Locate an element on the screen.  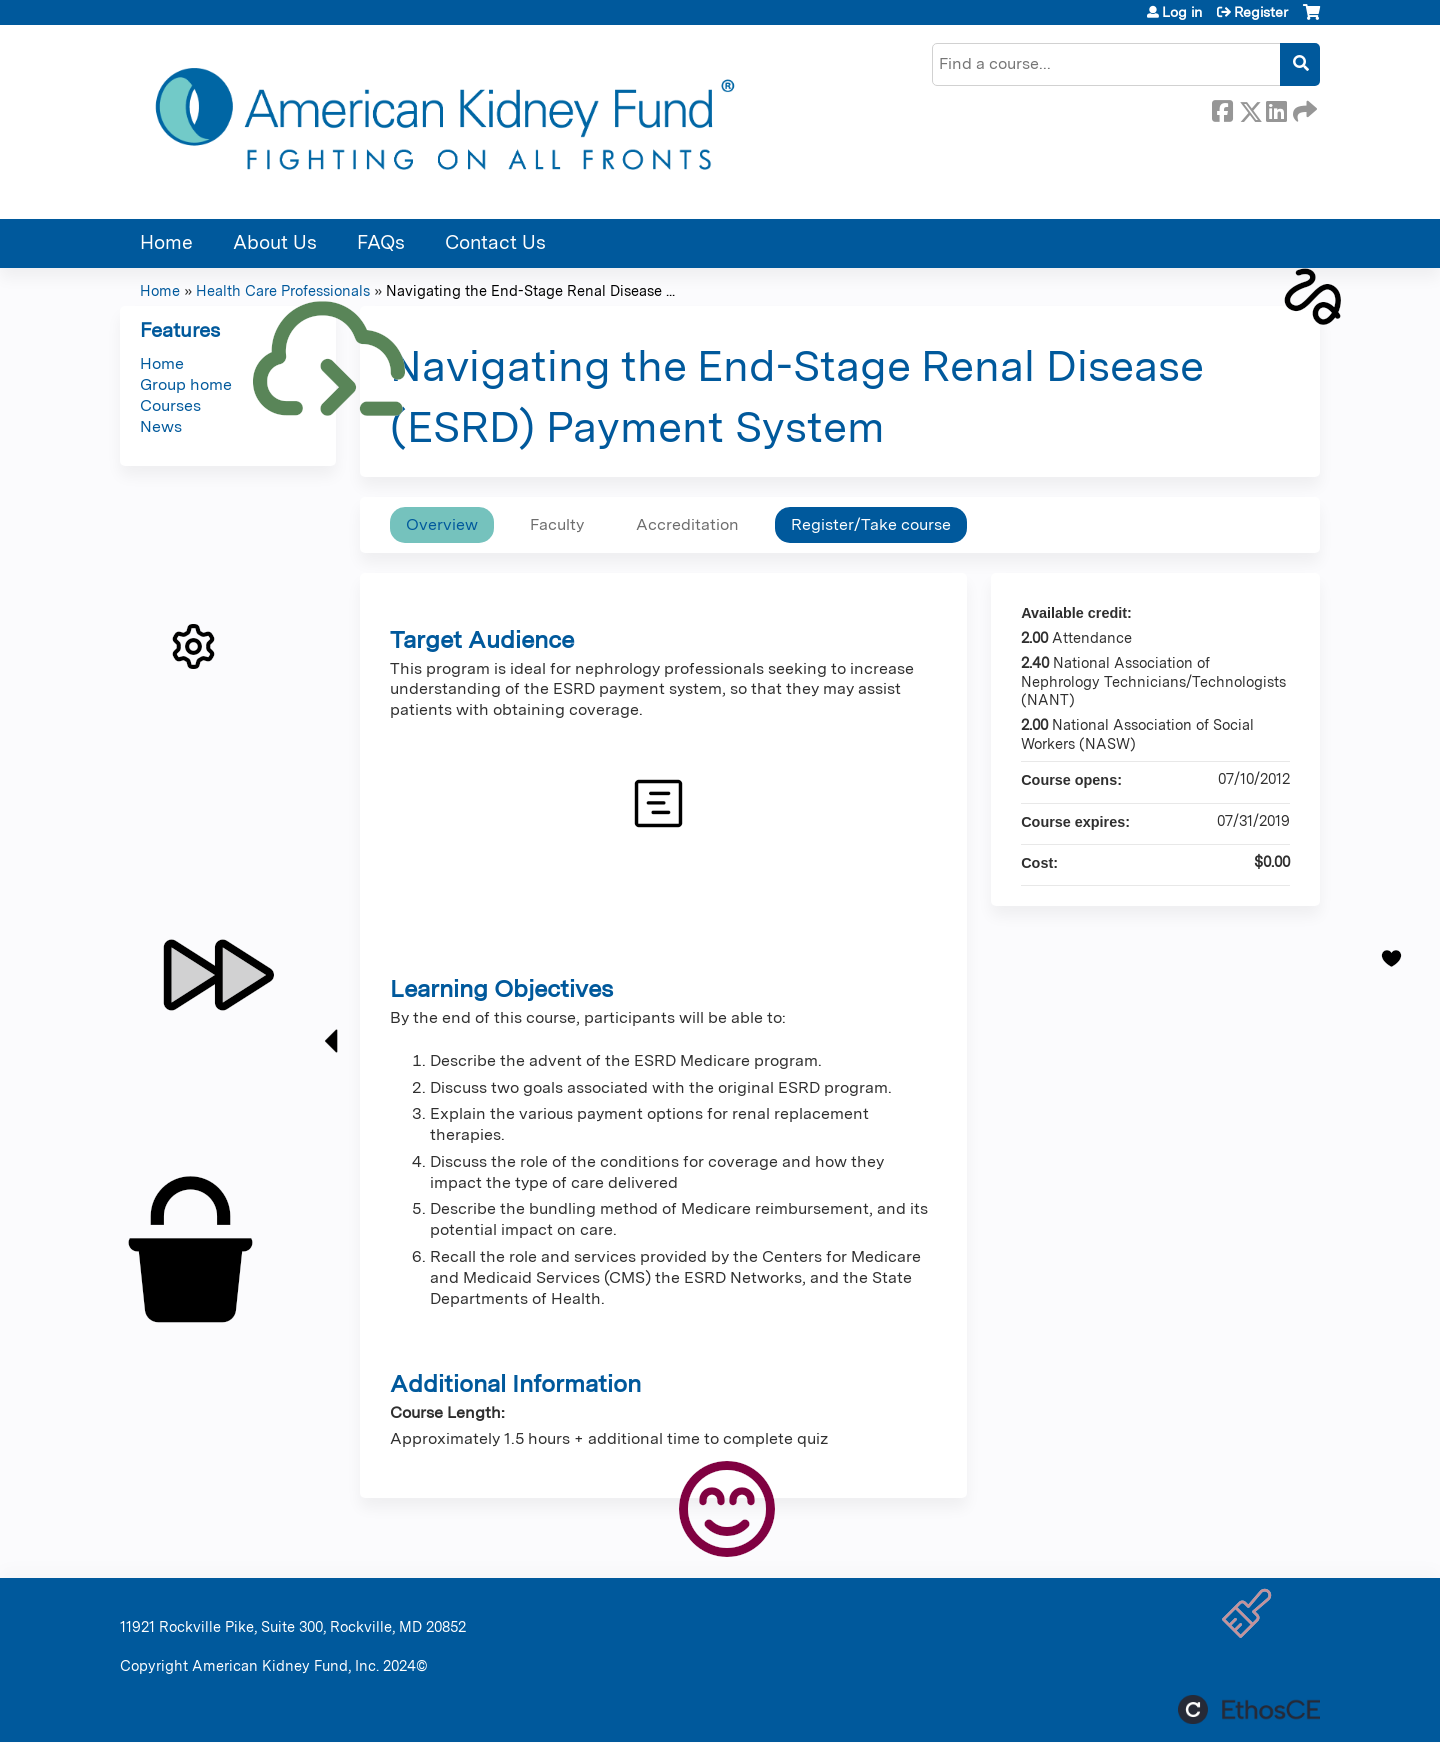
add a positive reaction or emoji is located at coordinates (727, 1509).